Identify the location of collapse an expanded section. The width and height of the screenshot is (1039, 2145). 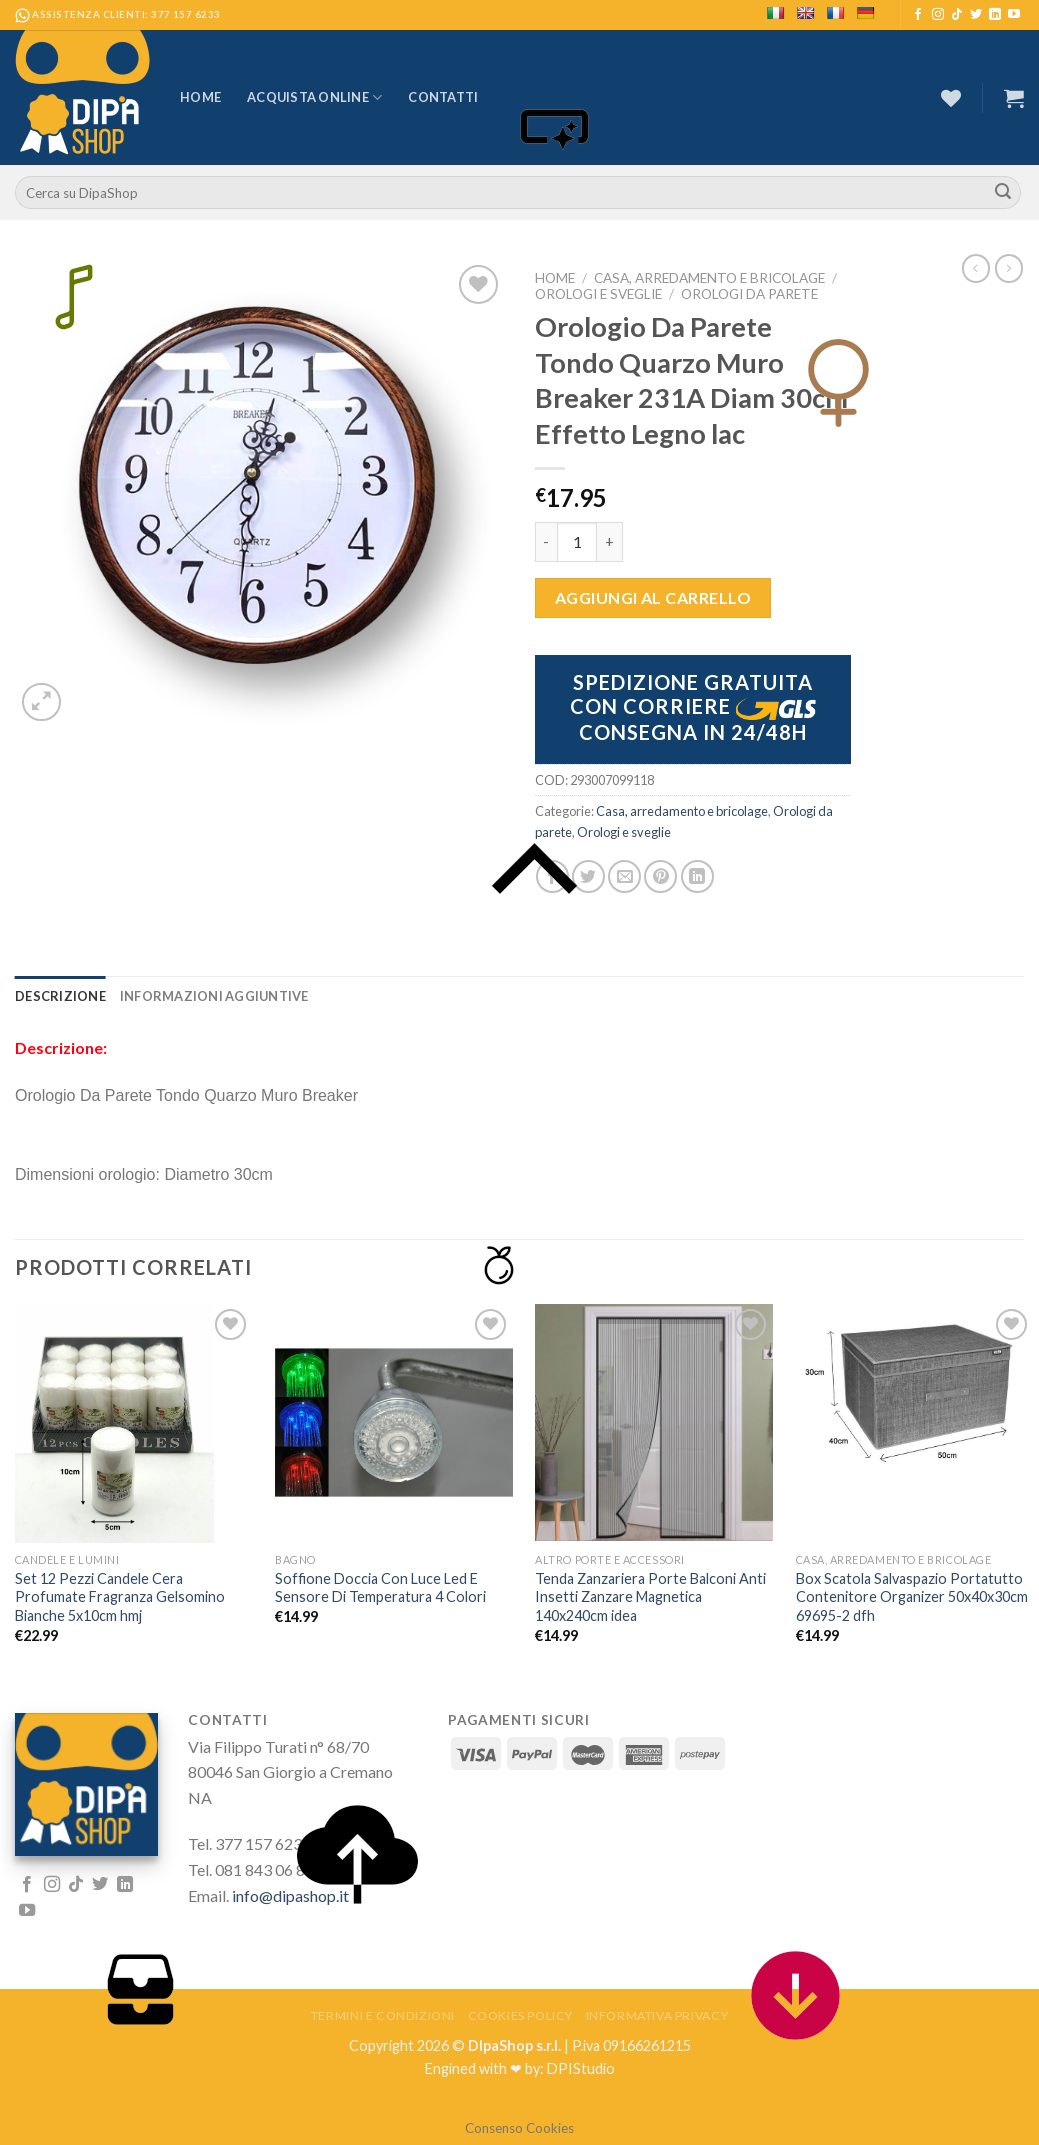
(534, 868).